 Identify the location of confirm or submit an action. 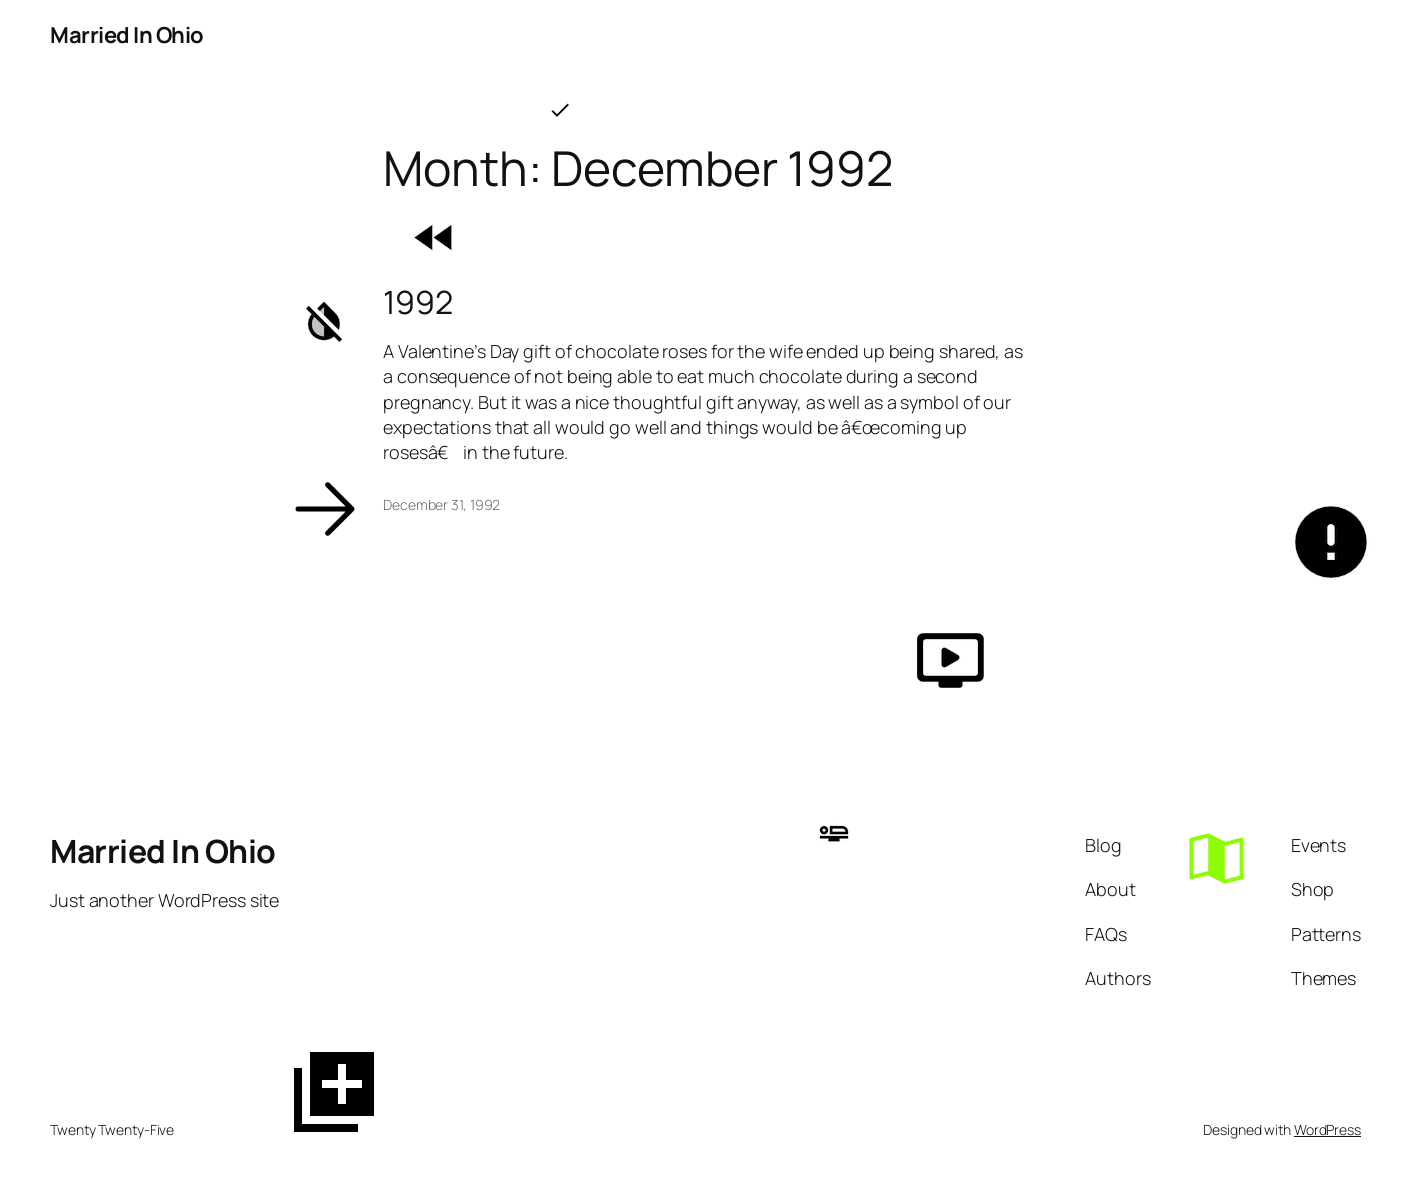
(560, 110).